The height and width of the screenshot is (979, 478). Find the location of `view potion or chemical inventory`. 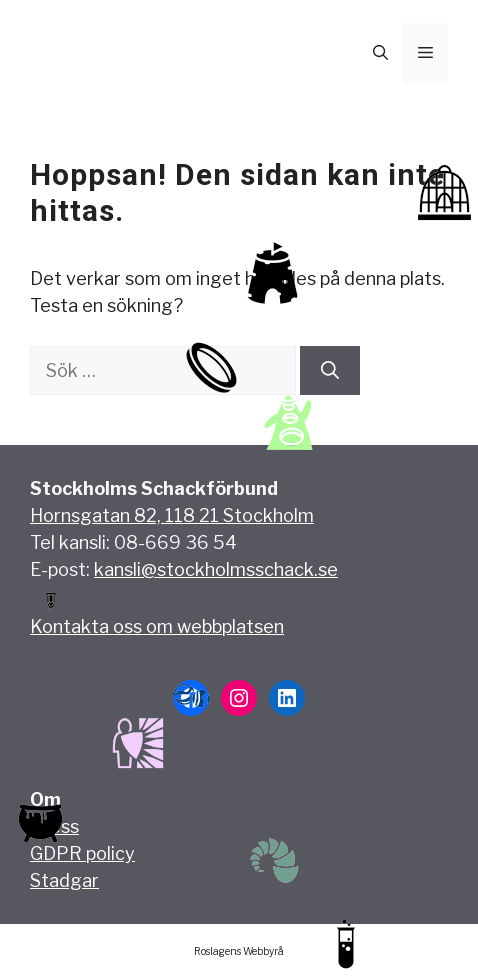

view potion or chemical inventory is located at coordinates (346, 944).